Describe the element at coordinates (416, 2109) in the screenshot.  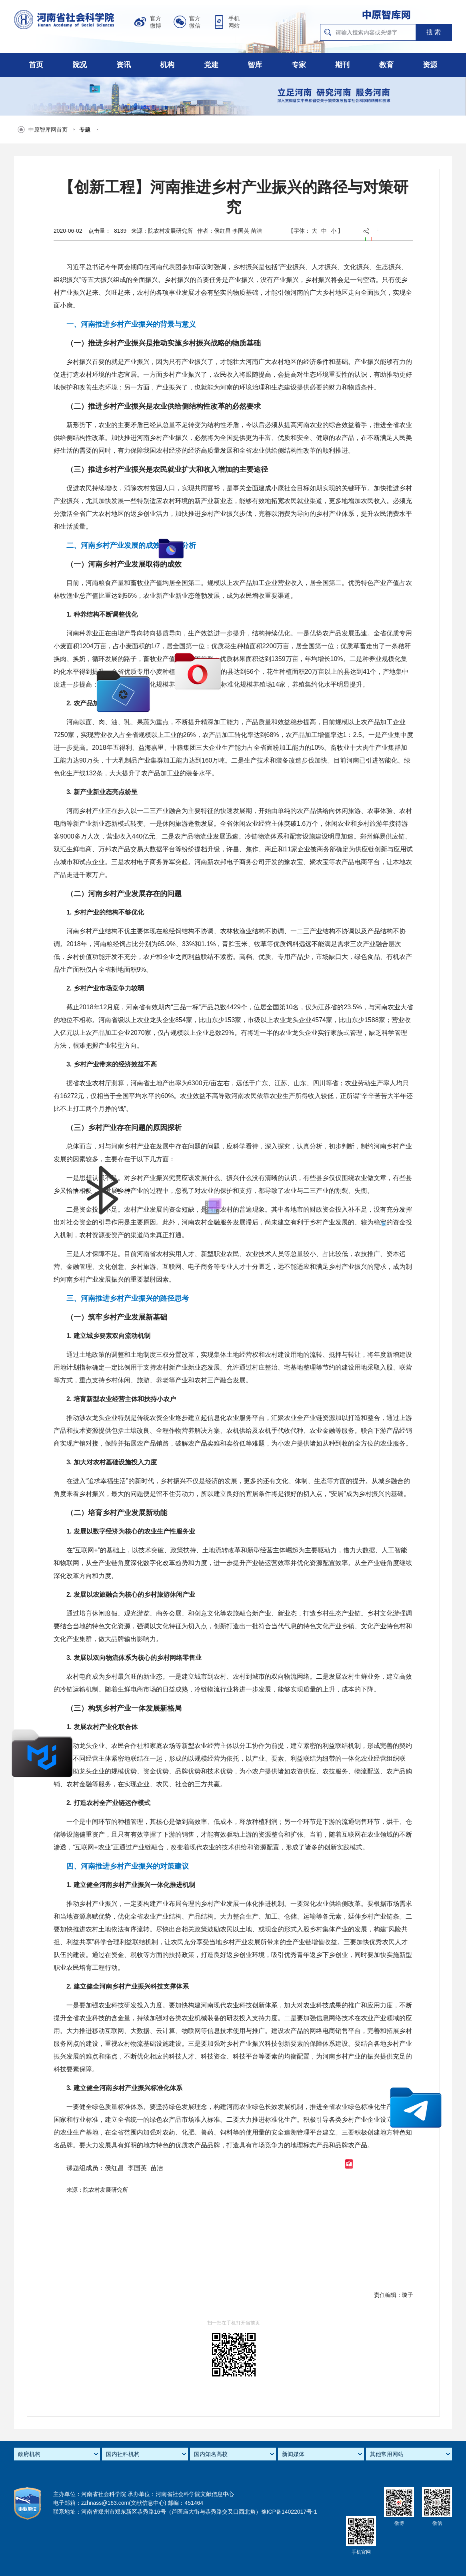
I see `open folder containing Telegram files` at that location.